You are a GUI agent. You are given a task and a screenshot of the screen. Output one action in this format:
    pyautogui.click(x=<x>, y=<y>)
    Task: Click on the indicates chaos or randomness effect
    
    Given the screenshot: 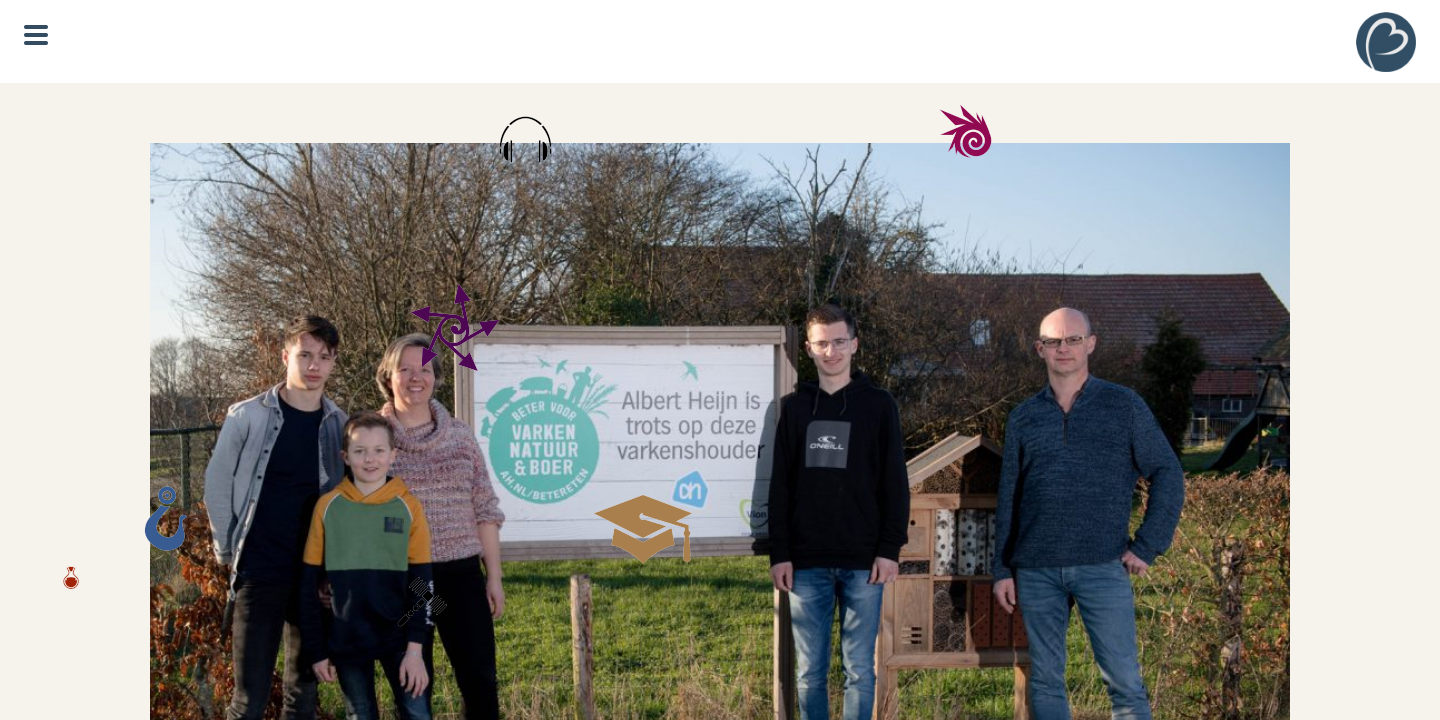 What is the action you would take?
    pyautogui.click(x=455, y=328)
    